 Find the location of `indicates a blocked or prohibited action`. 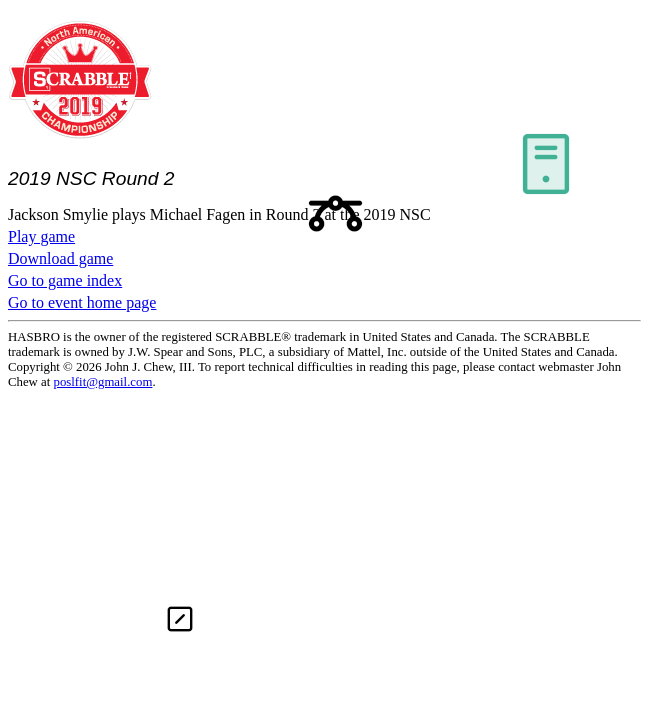

indicates a blocked or prohibited action is located at coordinates (180, 619).